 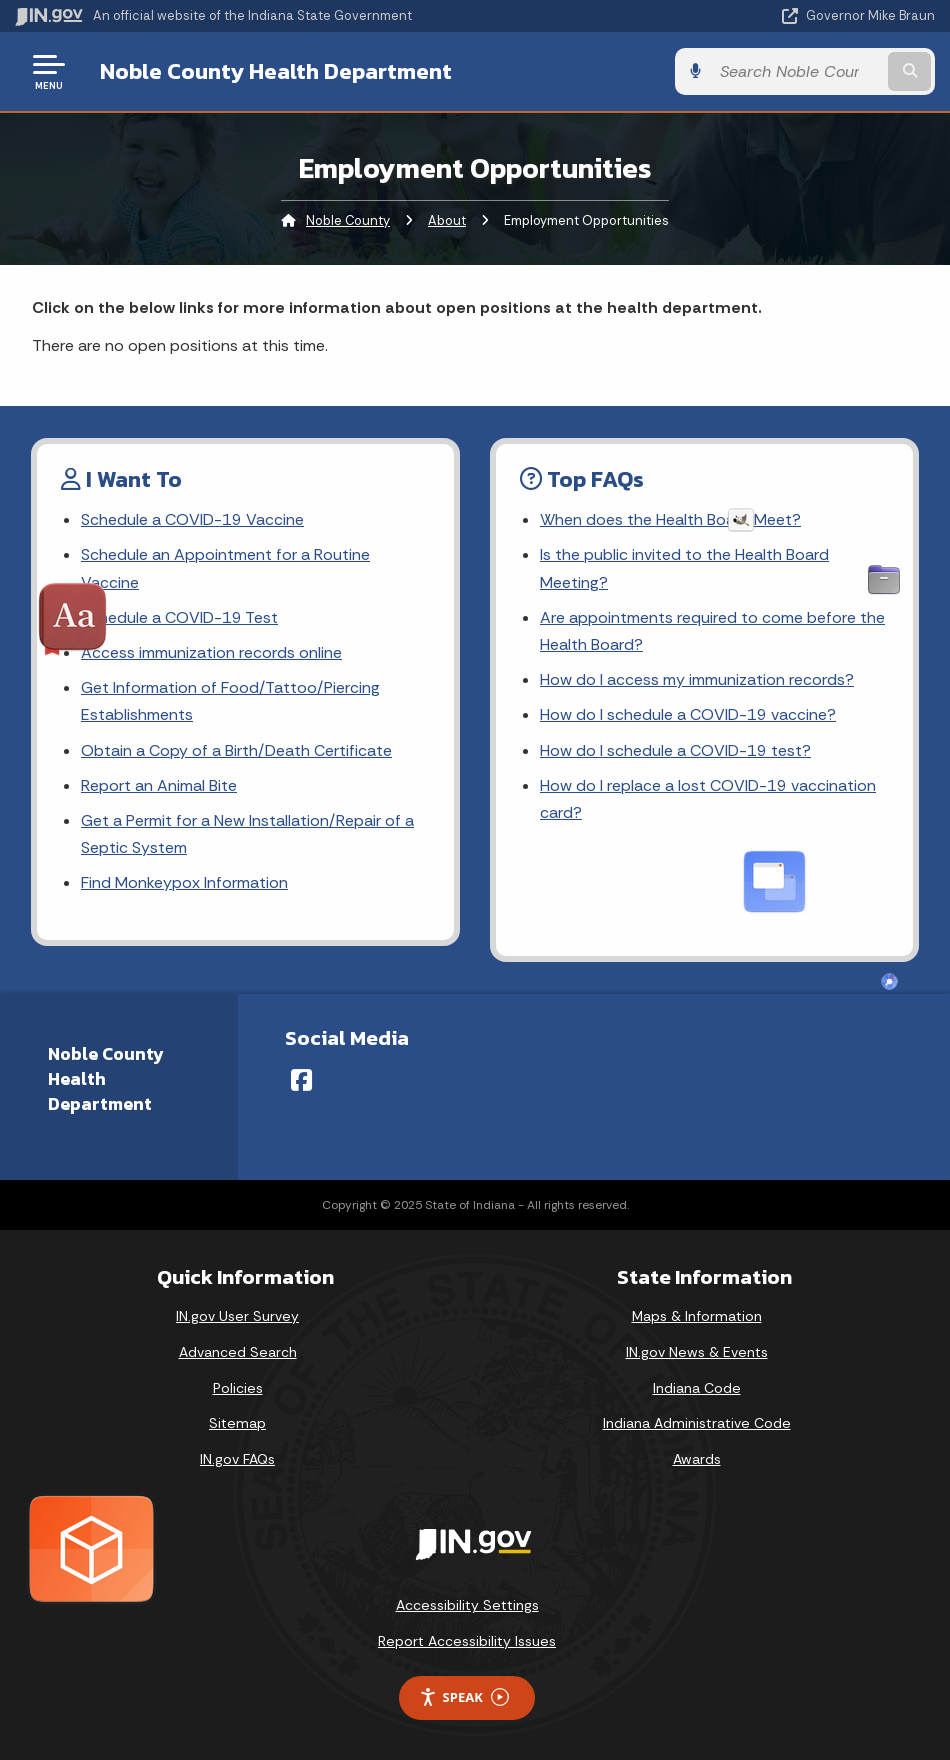 I want to click on open the dictionary app, so click(x=72, y=616).